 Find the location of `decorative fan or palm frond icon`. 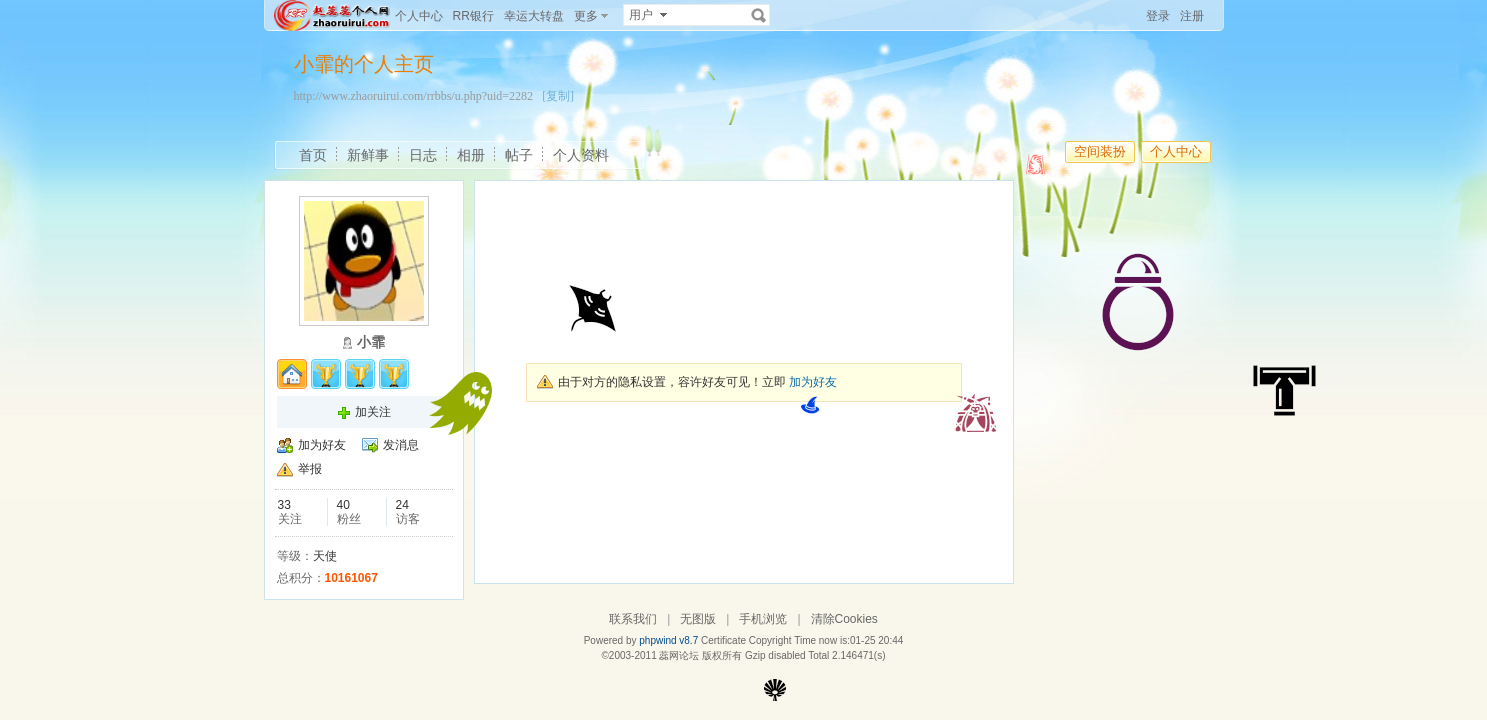

decorative fan or palm frond icon is located at coordinates (775, 690).